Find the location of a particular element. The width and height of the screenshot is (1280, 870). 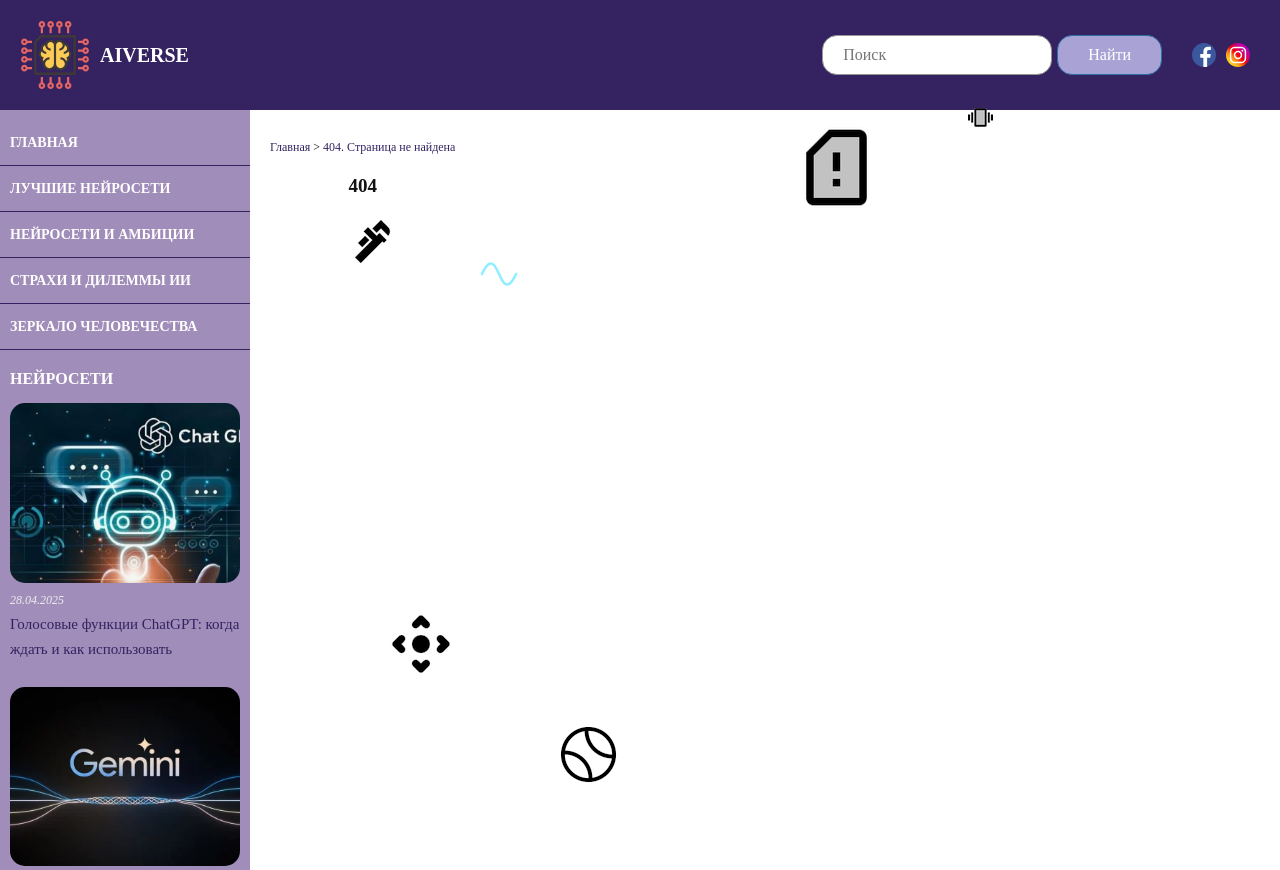

indicates audio or sound wave settings is located at coordinates (499, 274).